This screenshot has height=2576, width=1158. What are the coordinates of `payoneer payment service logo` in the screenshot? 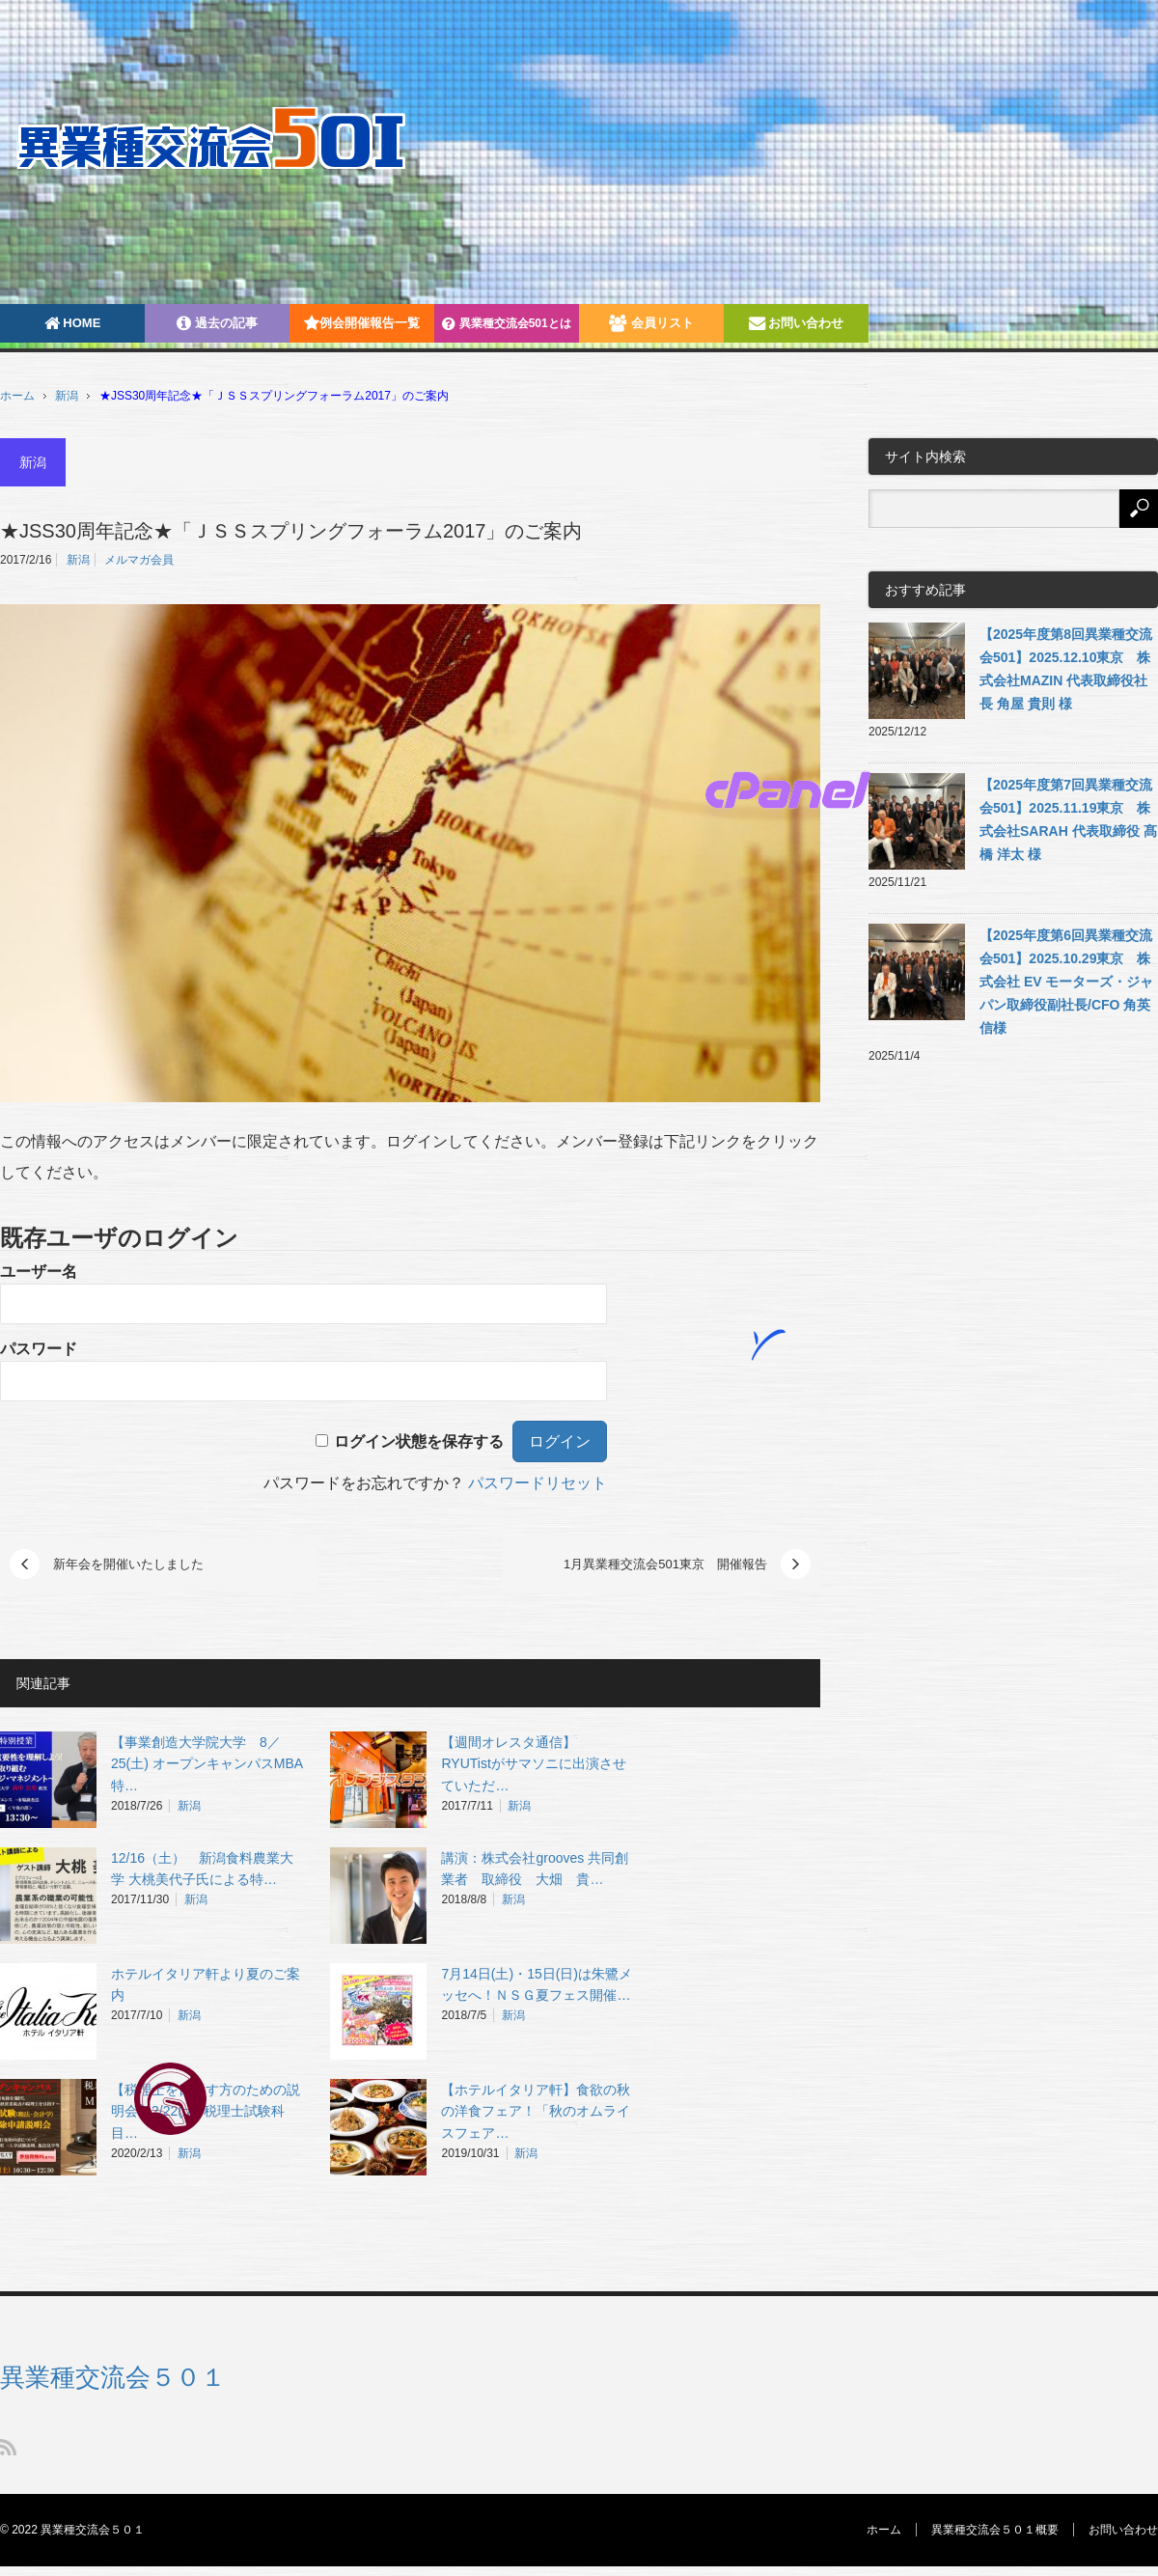 It's located at (768, 1344).